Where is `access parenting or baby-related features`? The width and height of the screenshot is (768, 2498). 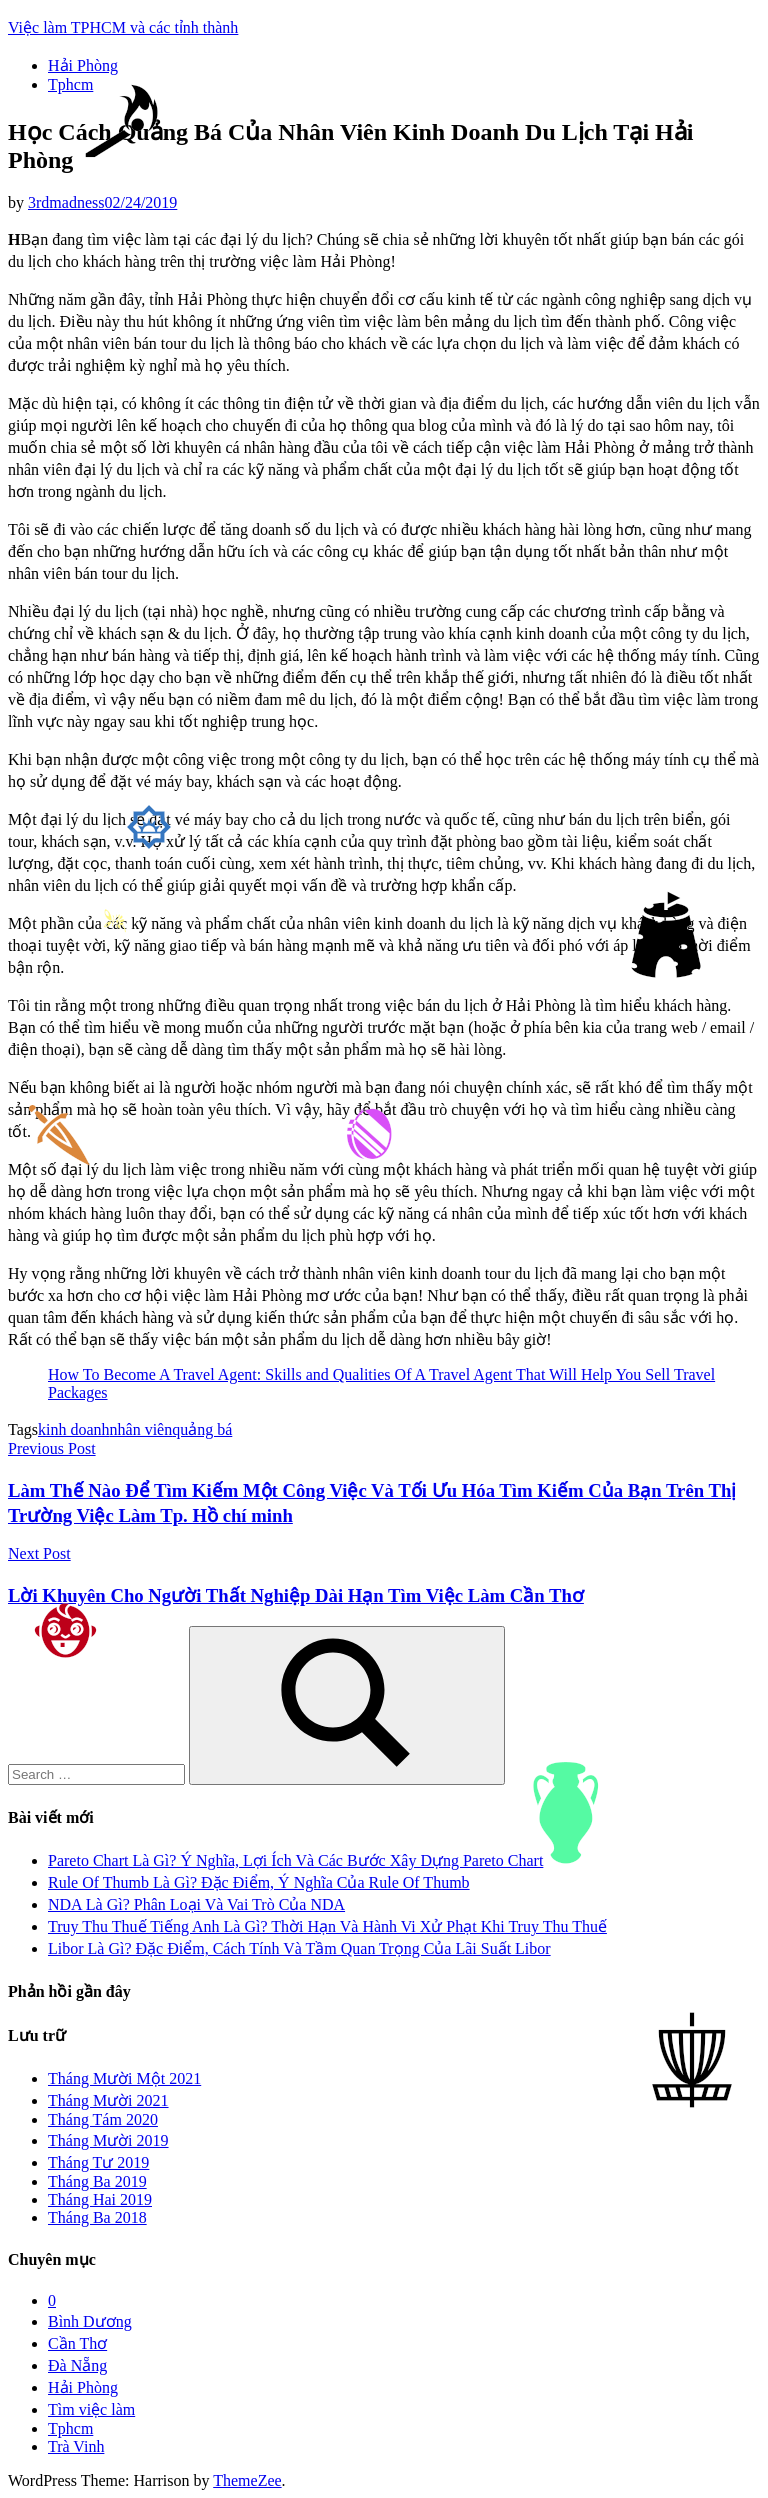 access parenting or baby-related features is located at coordinates (65, 1630).